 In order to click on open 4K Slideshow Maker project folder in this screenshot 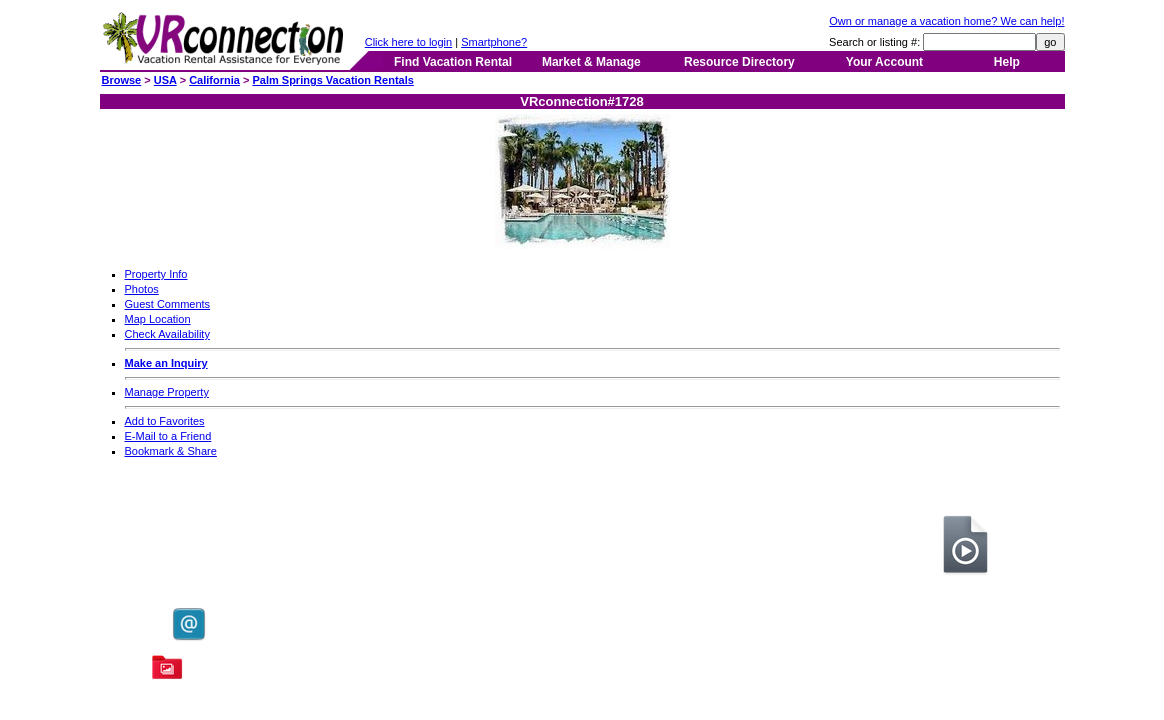, I will do `click(167, 668)`.